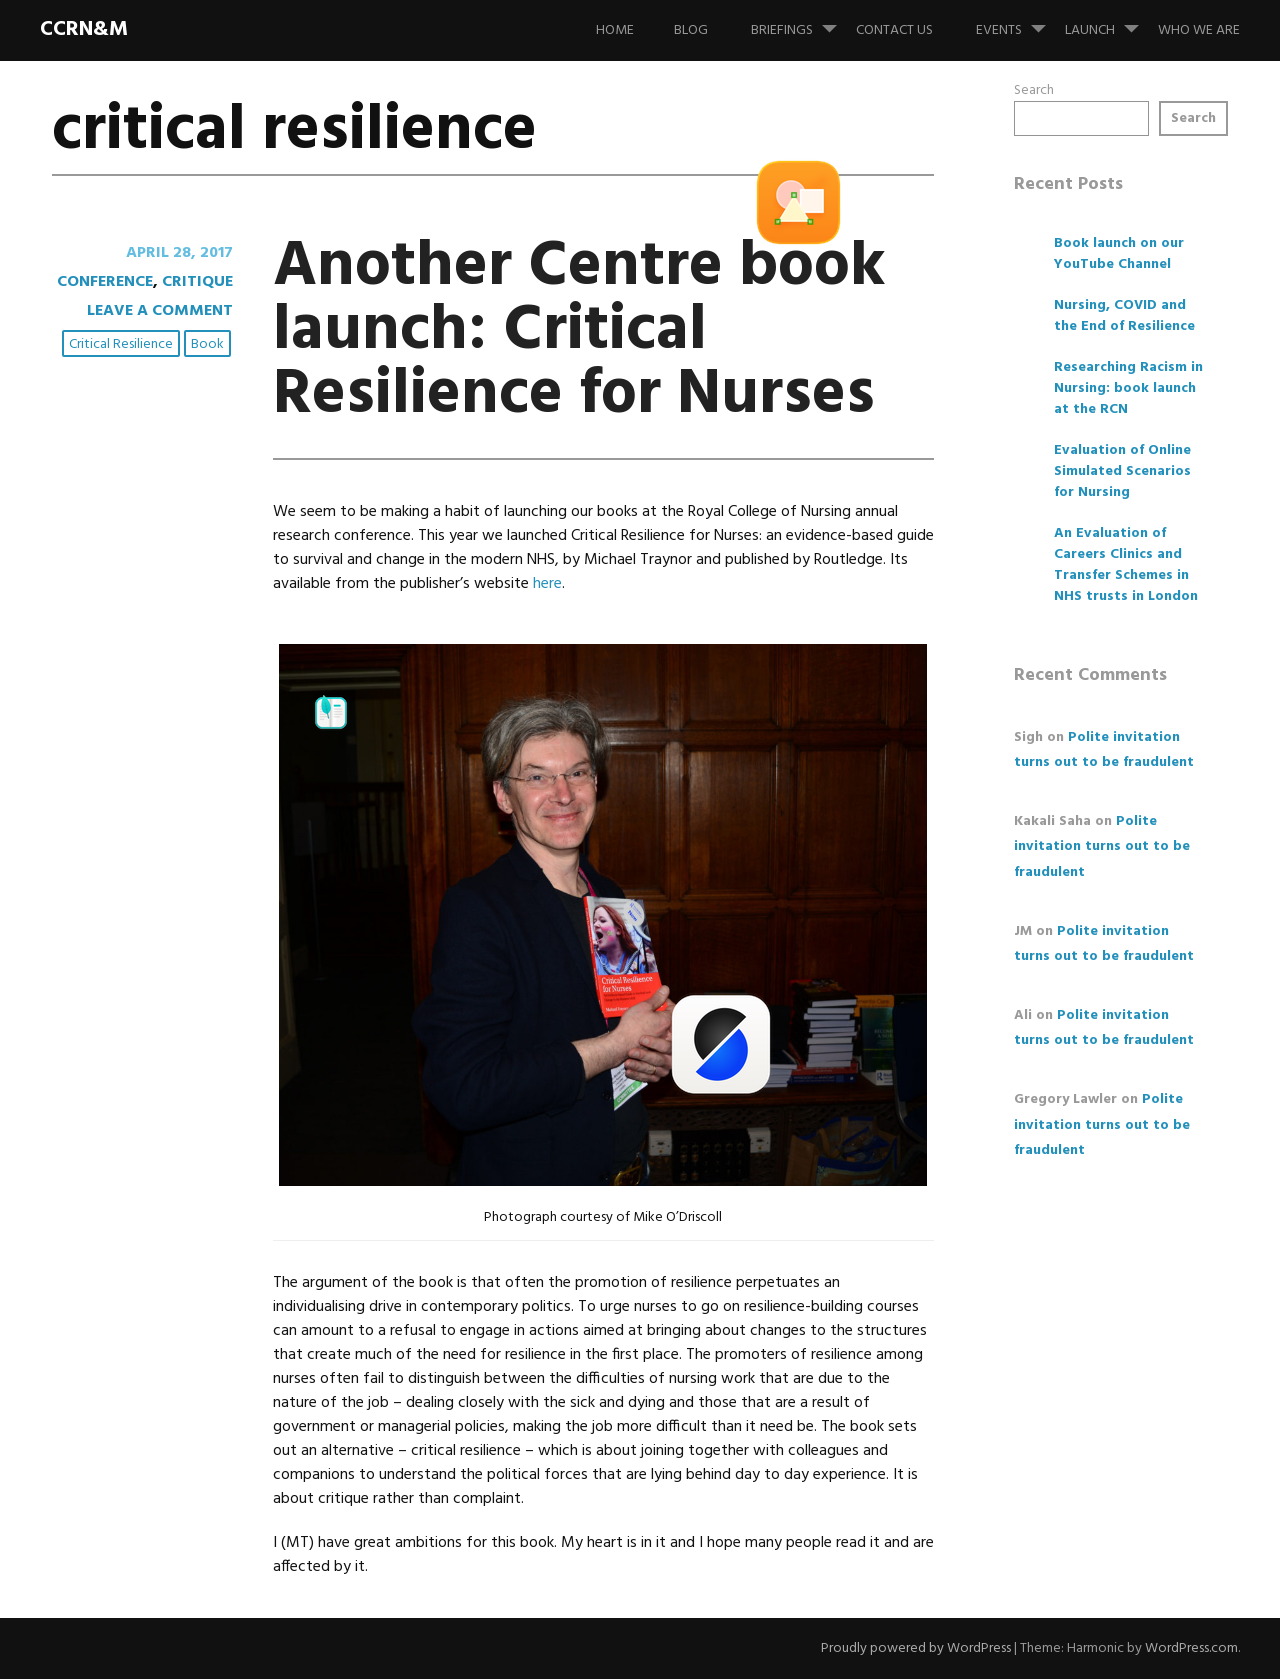  I want to click on open LibreOffice Draw application, so click(798, 202).